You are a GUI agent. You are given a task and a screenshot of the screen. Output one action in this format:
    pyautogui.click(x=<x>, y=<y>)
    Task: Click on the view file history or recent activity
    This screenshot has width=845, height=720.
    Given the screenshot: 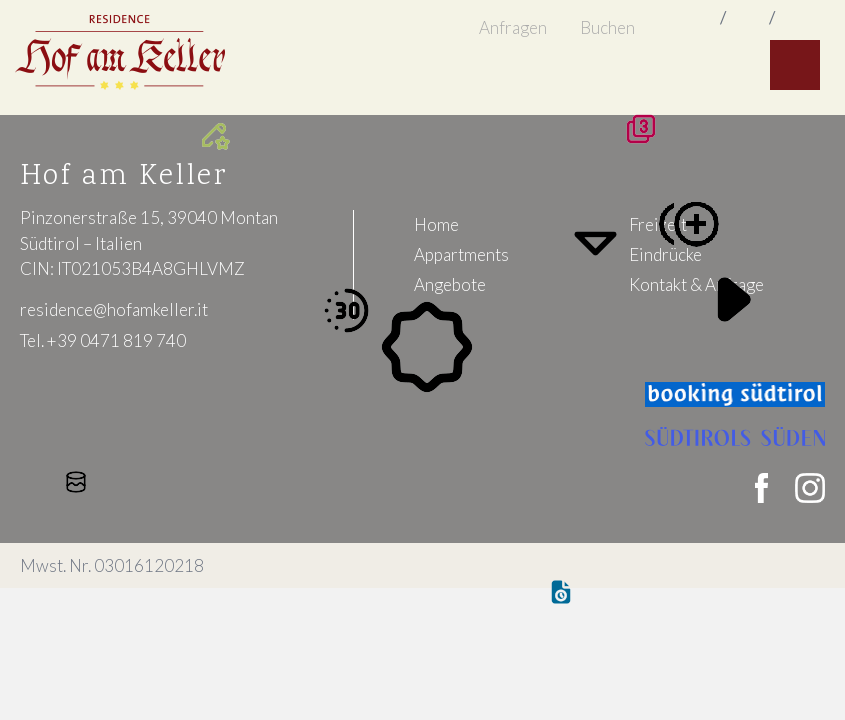 What is the action you would take?
    pyautogui.click(x=561, y=592)
    